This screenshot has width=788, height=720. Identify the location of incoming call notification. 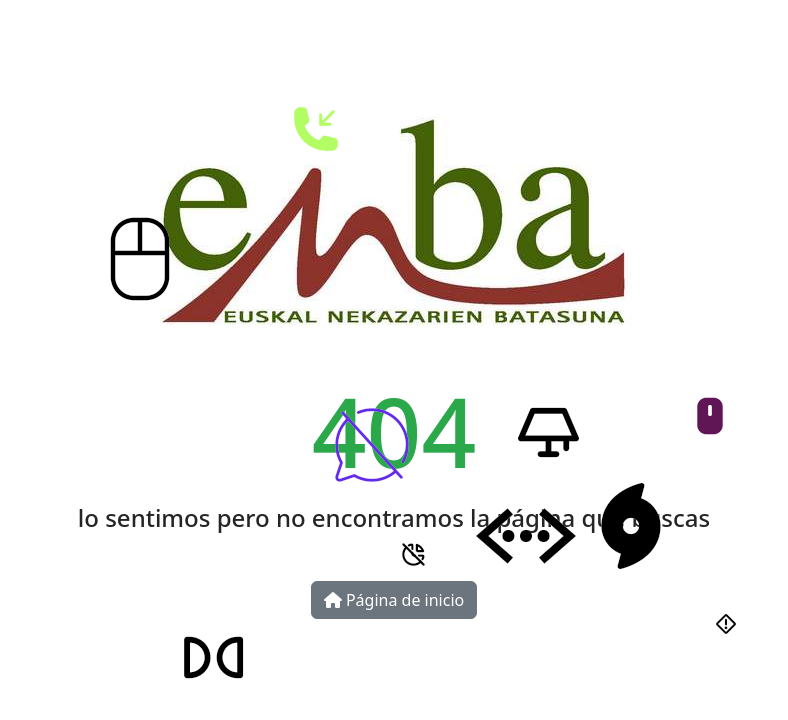
(316, 129).